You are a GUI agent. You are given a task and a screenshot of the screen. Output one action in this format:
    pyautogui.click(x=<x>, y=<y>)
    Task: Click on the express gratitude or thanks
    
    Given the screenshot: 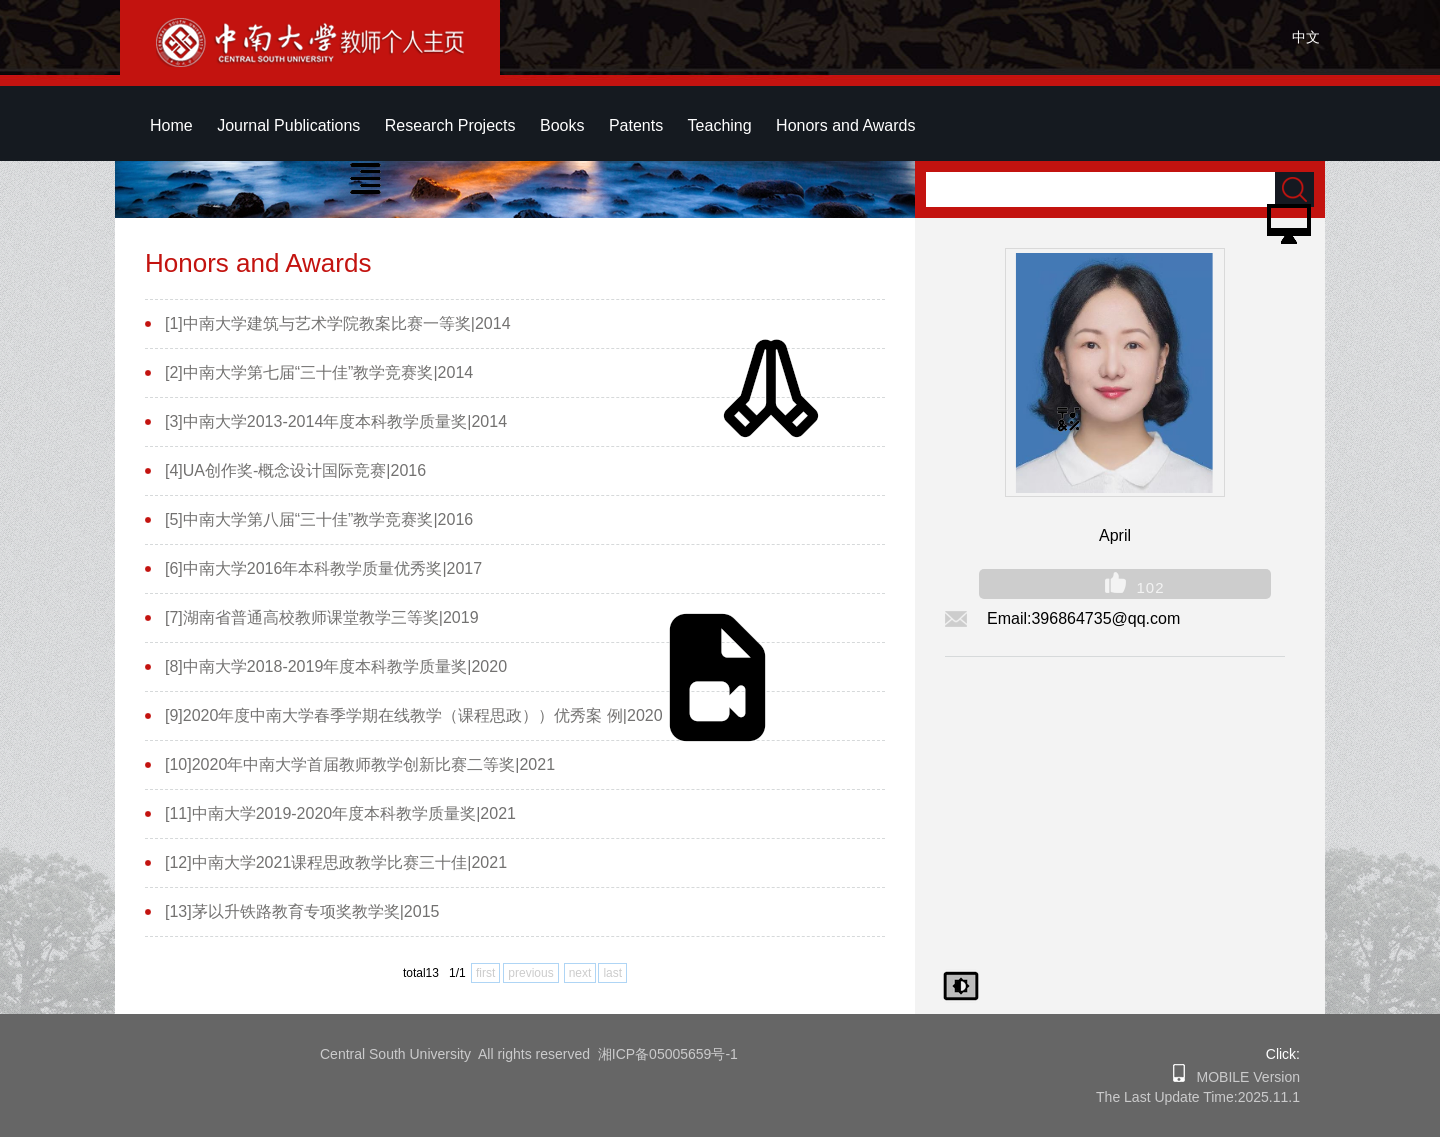 What is the action you would take?
    pyautogui.click(x=771, y=390)
    